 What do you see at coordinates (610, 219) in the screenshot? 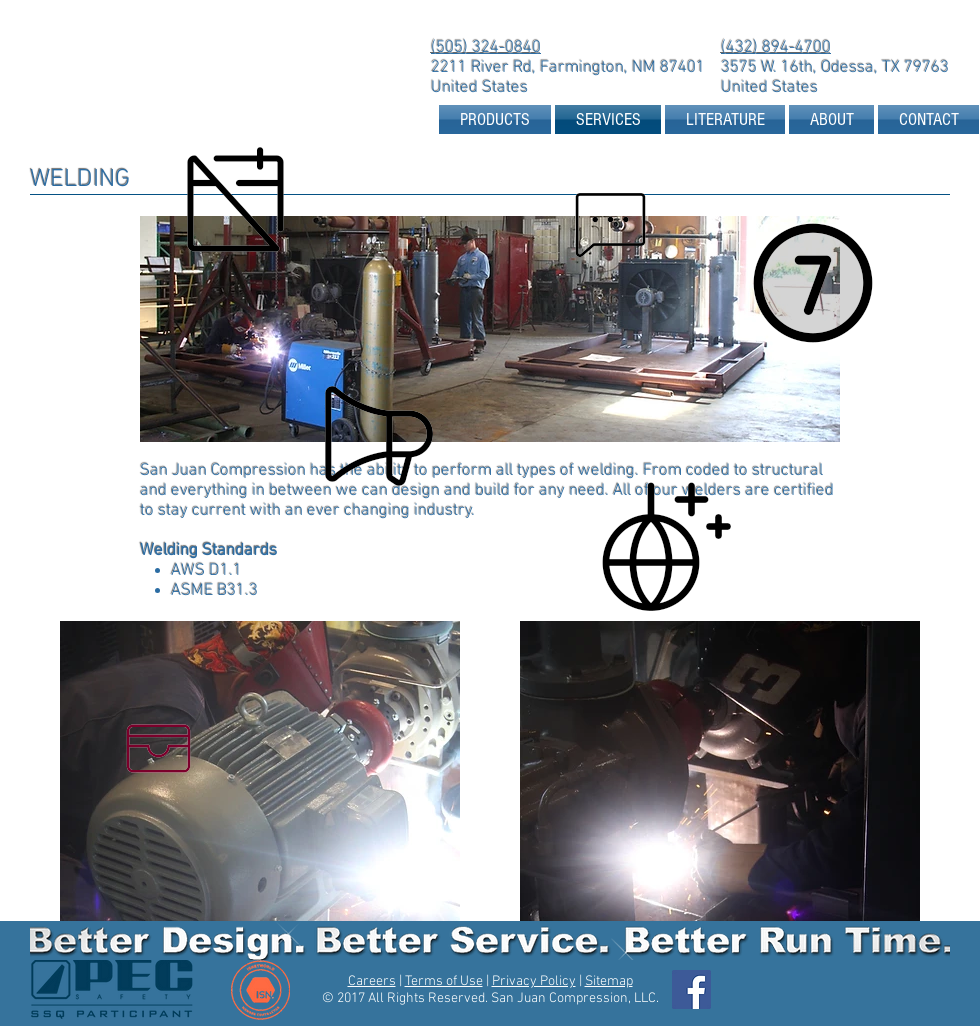
I see `open chat or messaging` at bounding box center [610, 219].